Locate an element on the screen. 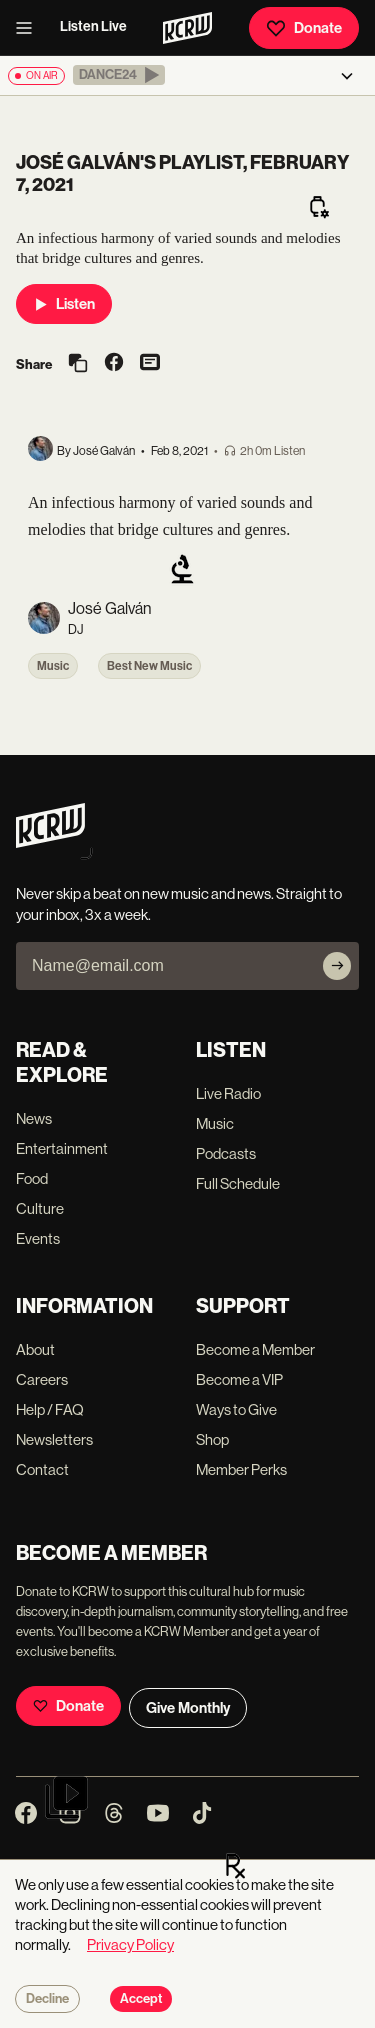  adjust bottom-right corner radius is located at coordinates (86, 853).